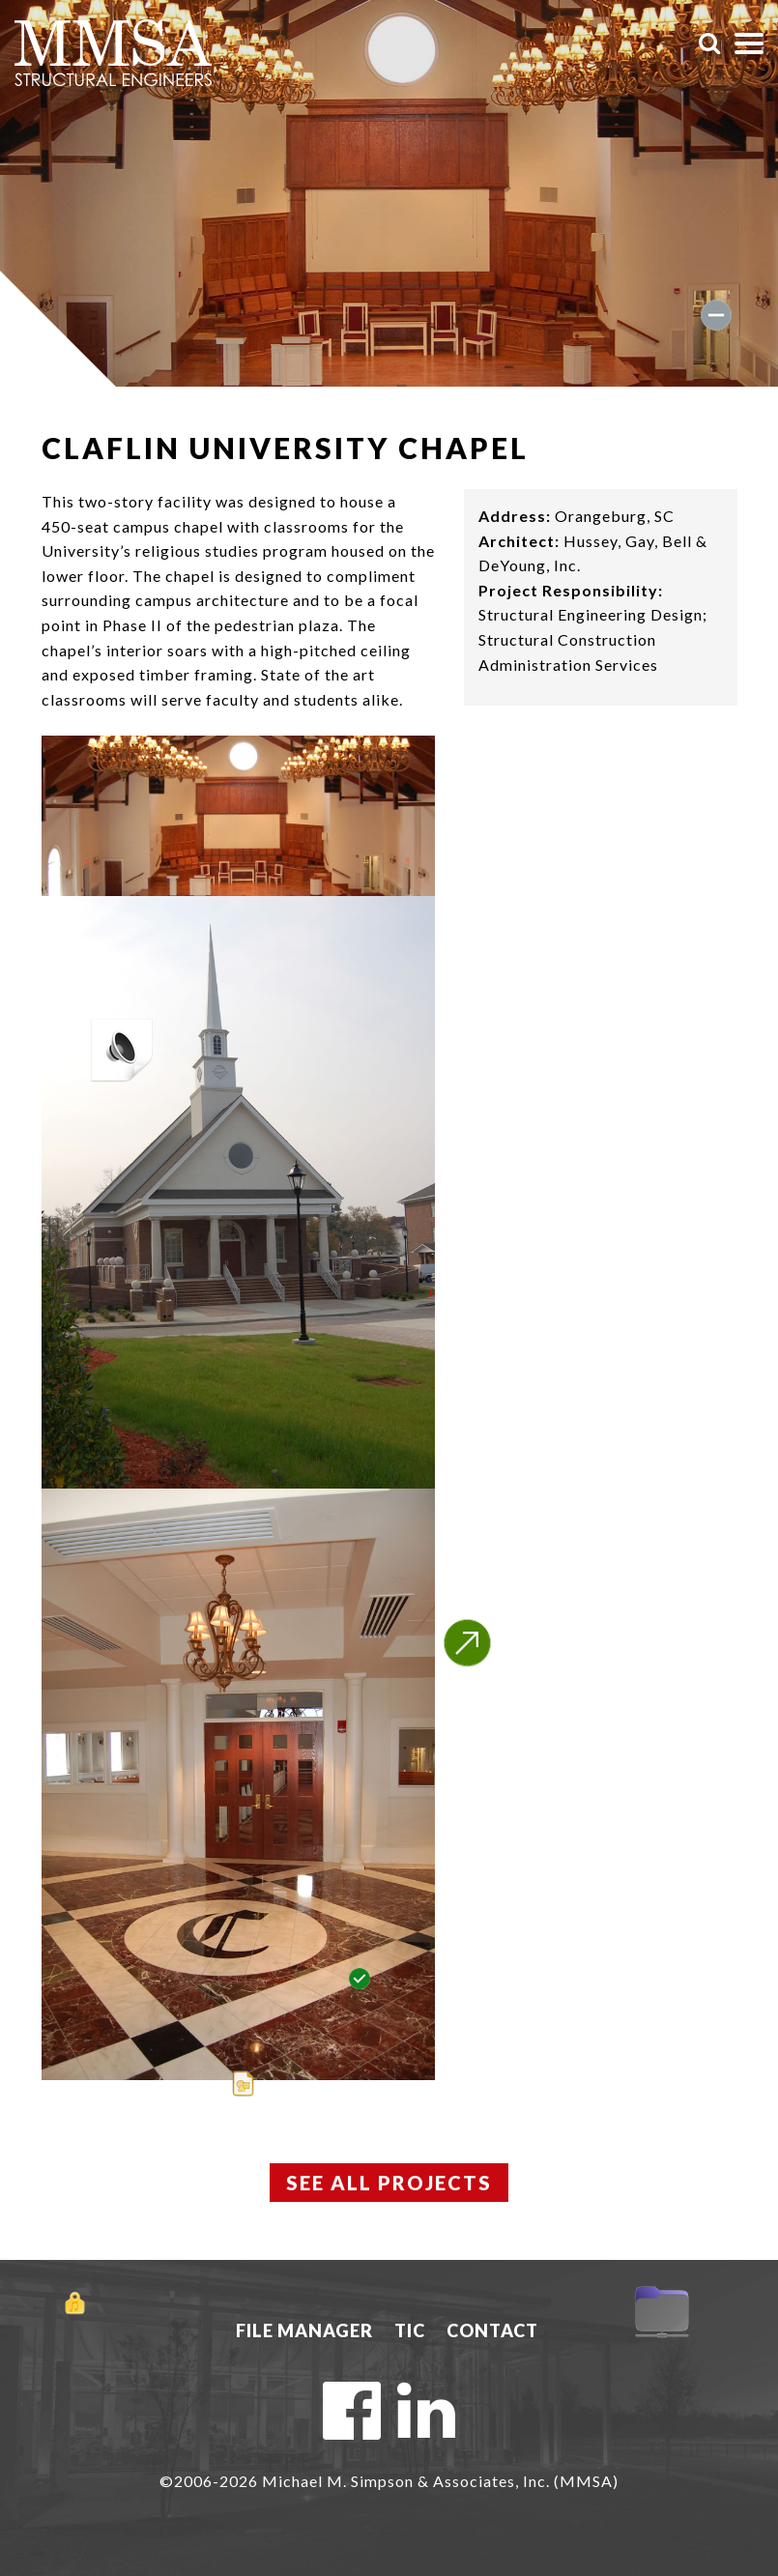  What do you see at coordinates (716, 315) in the screenshot?
I see `indicates file excluded from dropbox selective sync` at bounding box center [716, 315].